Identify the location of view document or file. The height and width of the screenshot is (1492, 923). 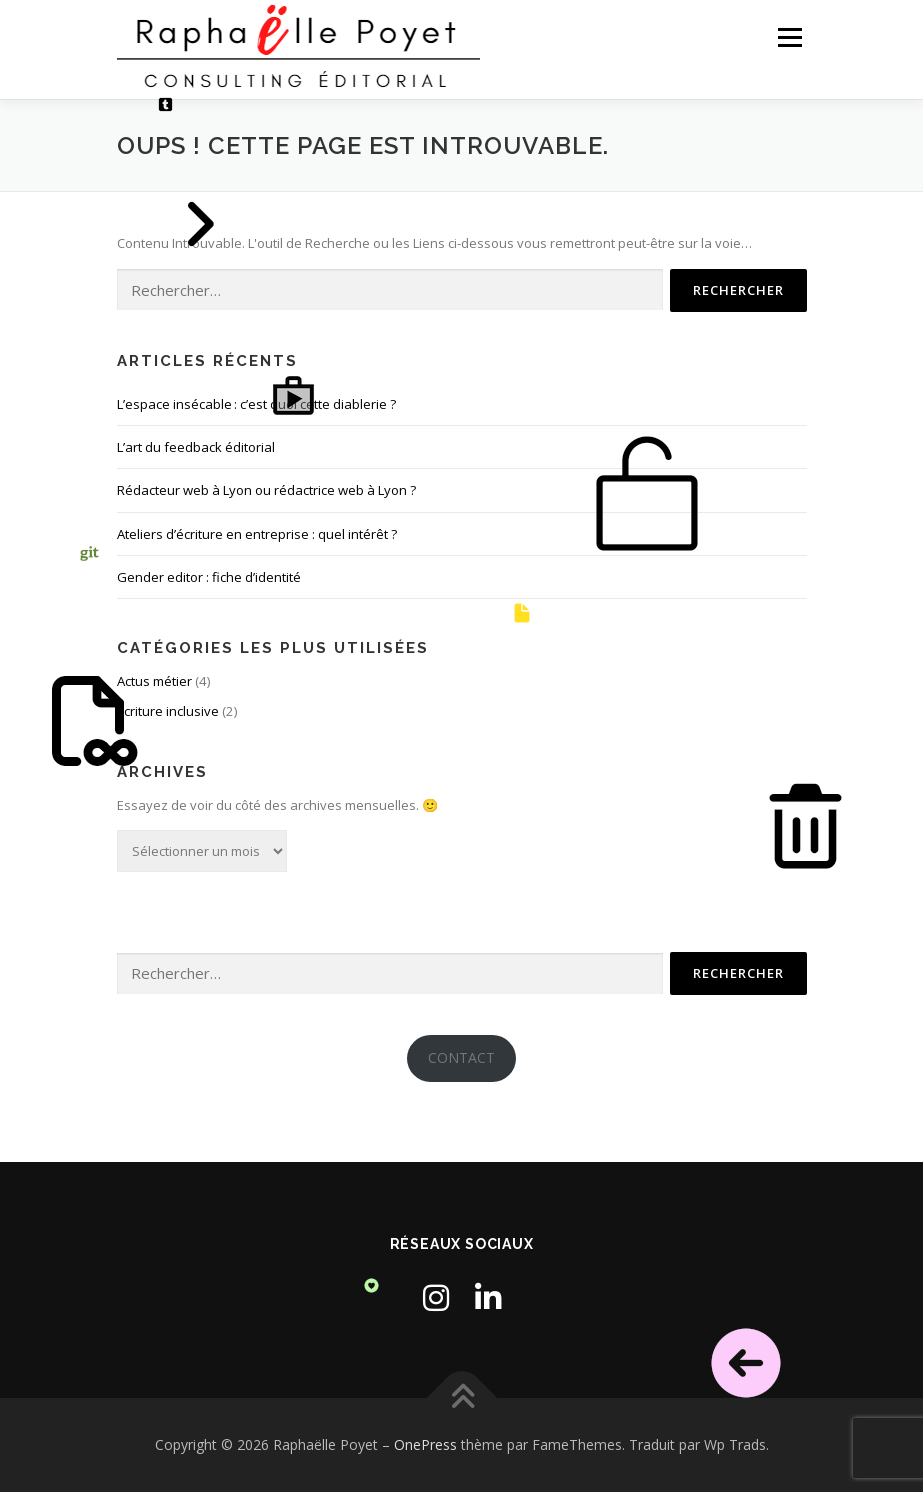
(522, 613).